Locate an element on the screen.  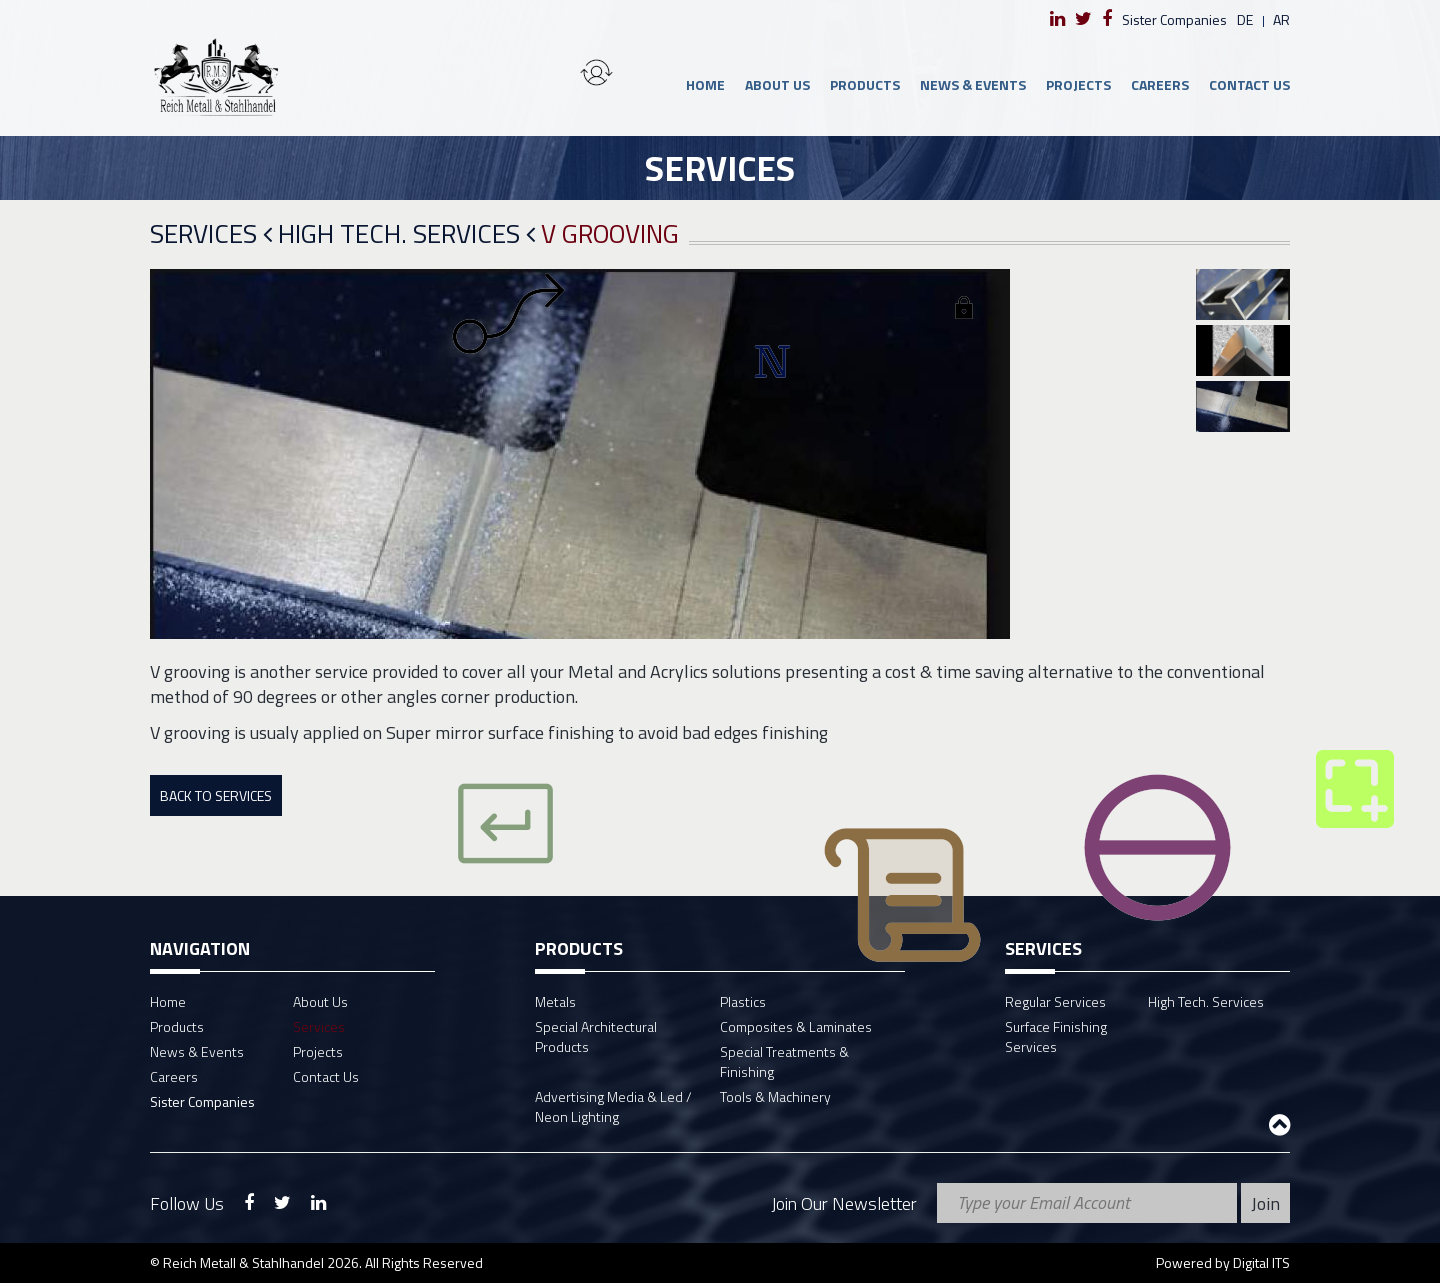
toggle between light and dark mode is located at coordinates (1157, 847).